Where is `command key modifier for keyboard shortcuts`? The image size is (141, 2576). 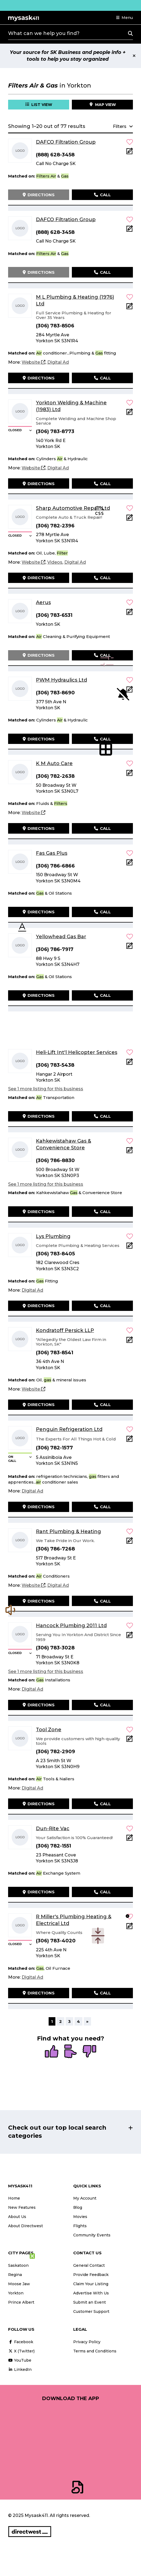 command key modifier for keyboard shortcuts is located at coordinates (32, 2256).